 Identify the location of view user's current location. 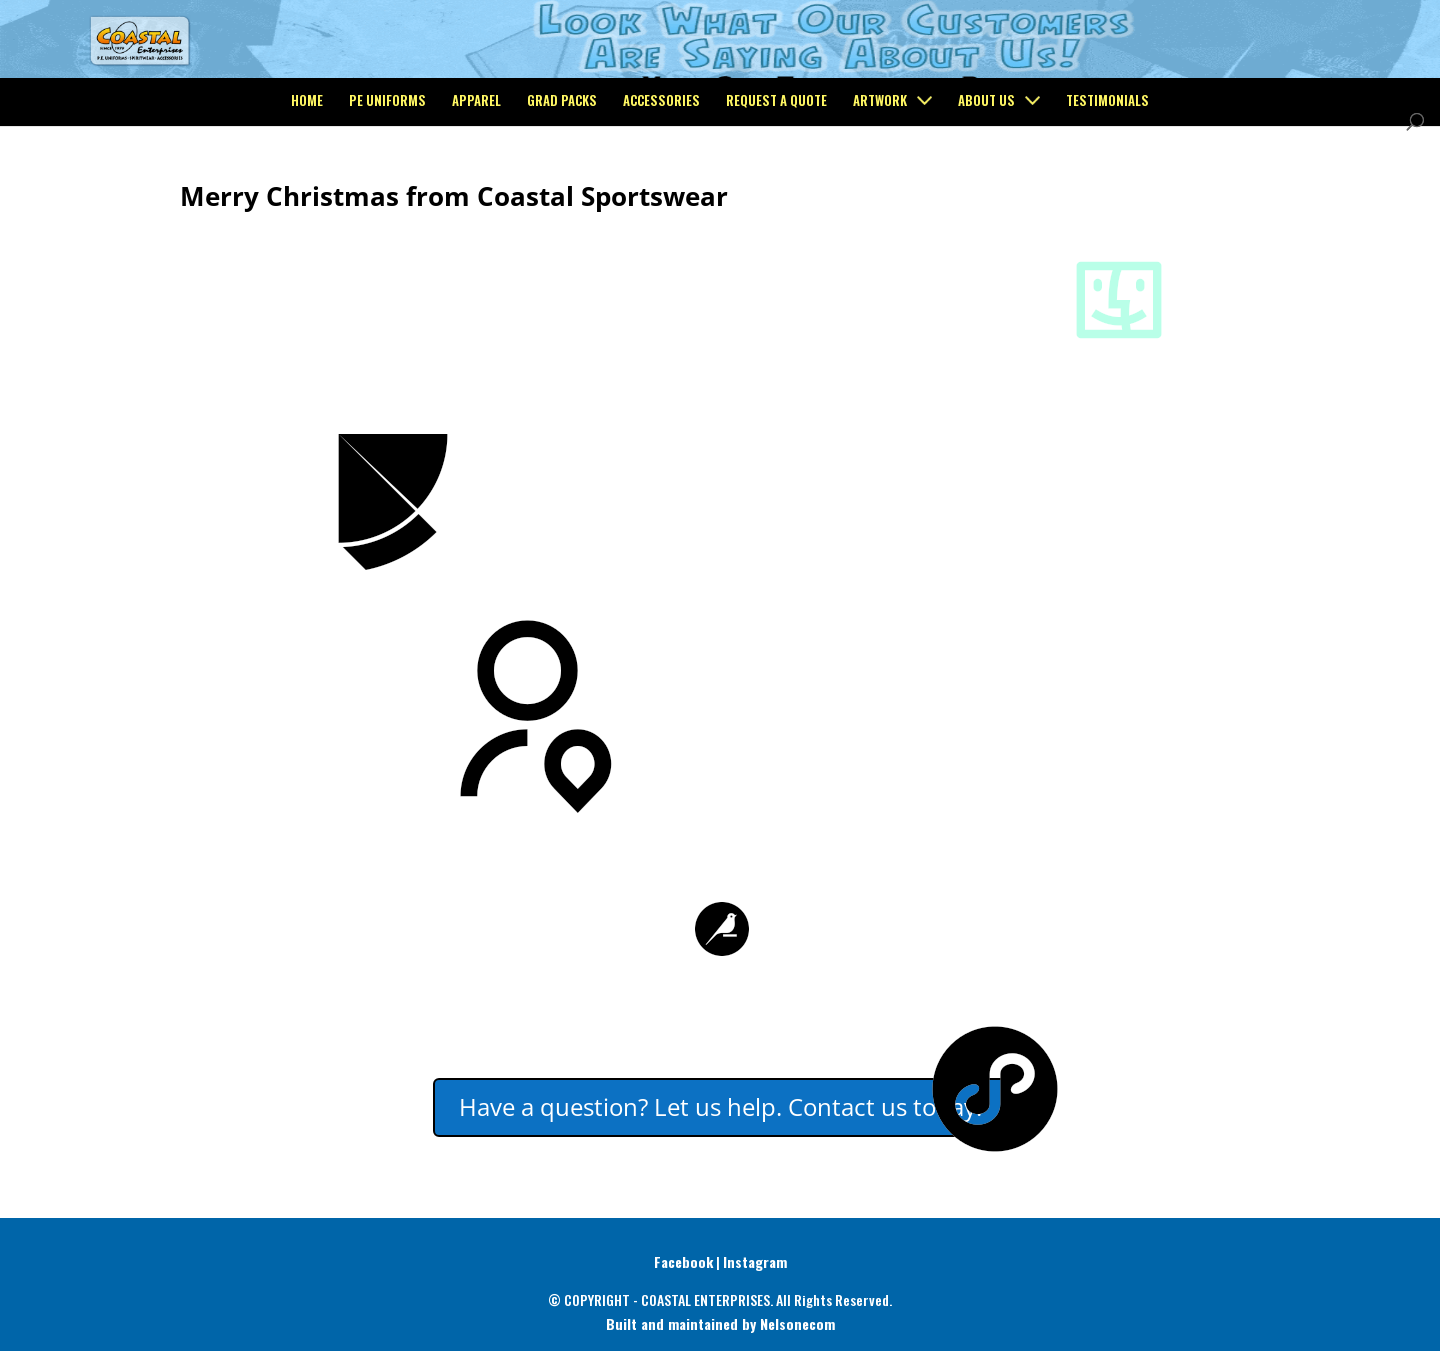
(527, 712).